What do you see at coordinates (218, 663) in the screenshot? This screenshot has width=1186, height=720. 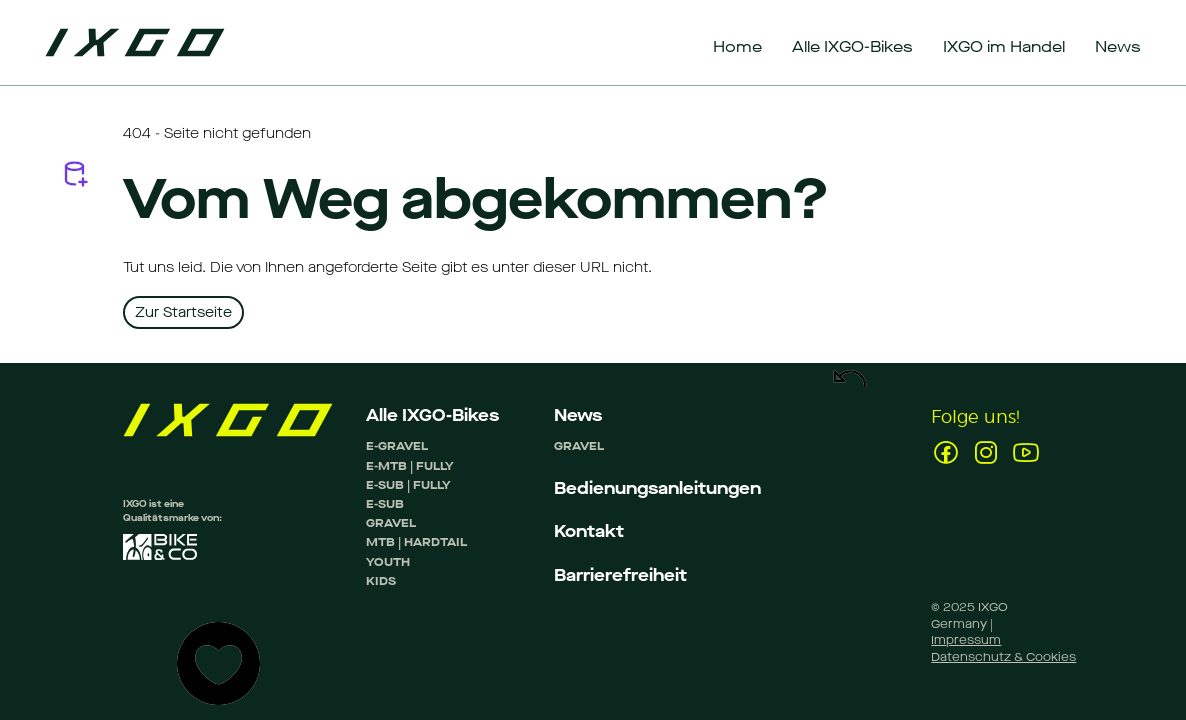 I see `like or favorite an item in your feed` at bounding box center [218, 663].